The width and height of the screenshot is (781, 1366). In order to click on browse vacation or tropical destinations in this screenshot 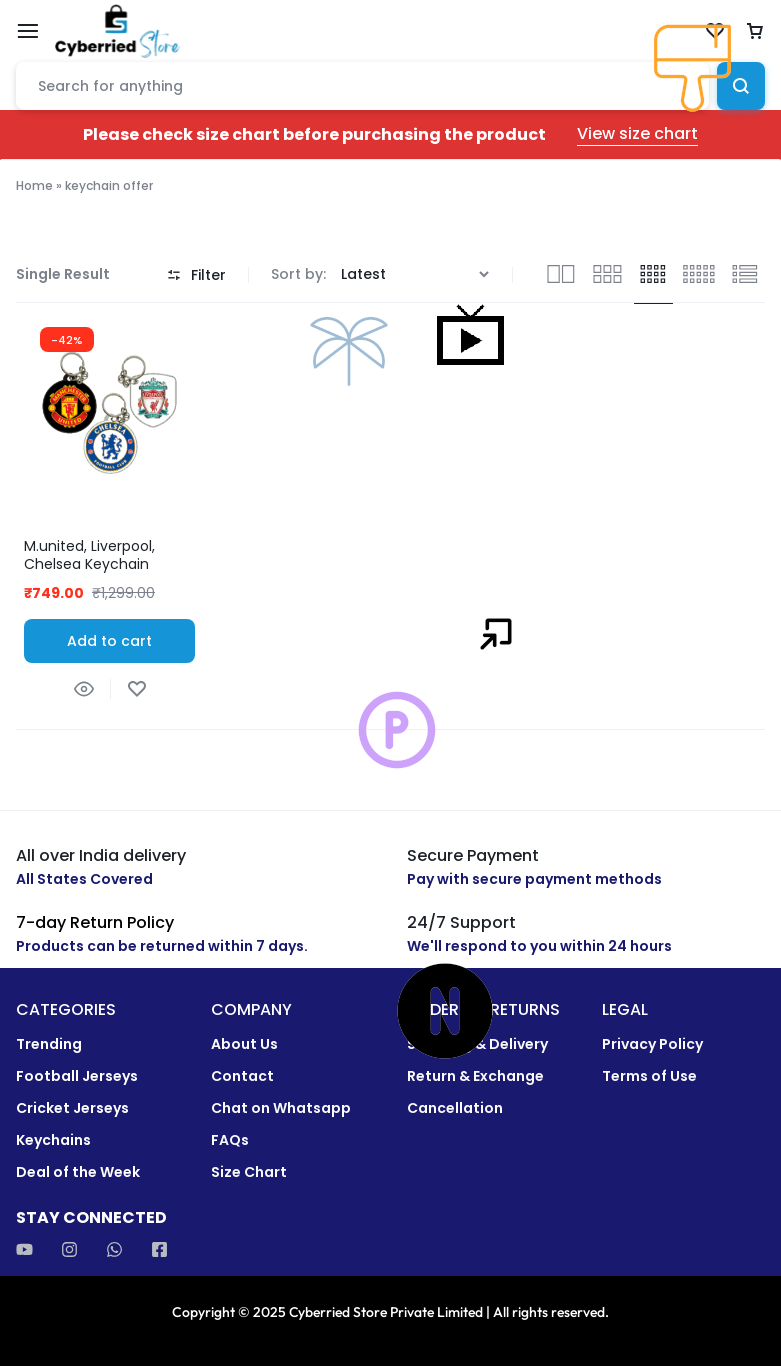, I will do `click(349, 350)`.